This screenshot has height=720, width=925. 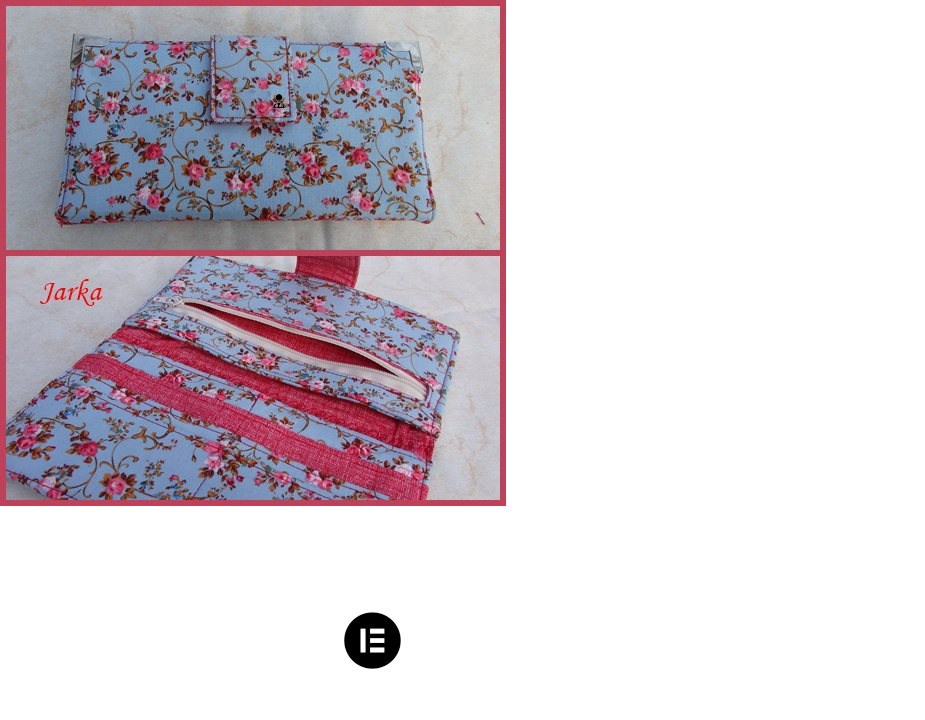 I want to click on view doctor or healthcare provider profile, so click(x=279, y=101).